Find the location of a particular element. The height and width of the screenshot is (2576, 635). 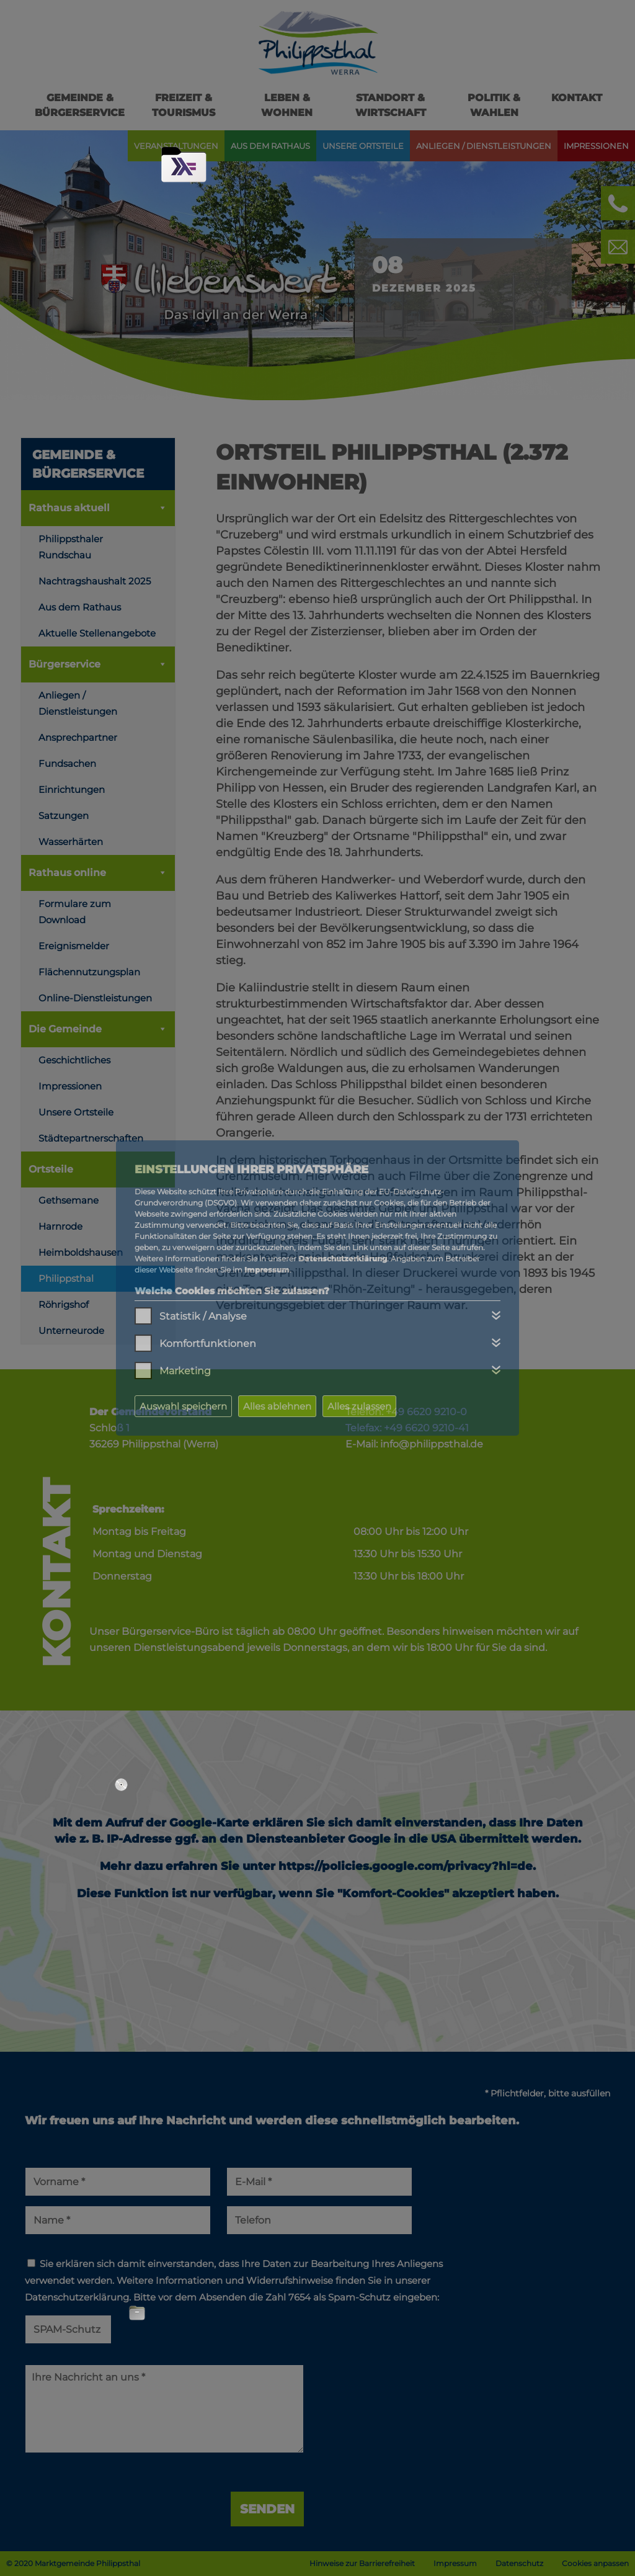

open folder containing haskell project files is located at coordinates (184, 166).